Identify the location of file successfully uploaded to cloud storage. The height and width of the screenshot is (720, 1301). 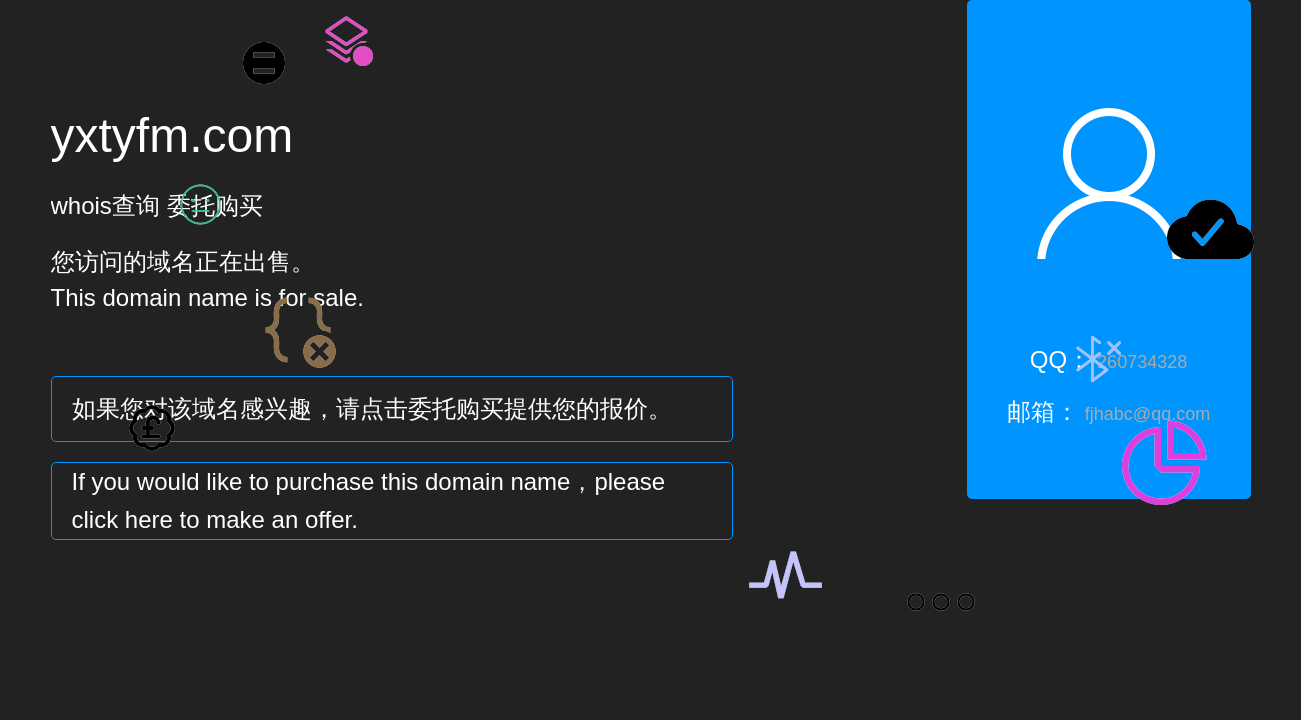
(1210, 229).